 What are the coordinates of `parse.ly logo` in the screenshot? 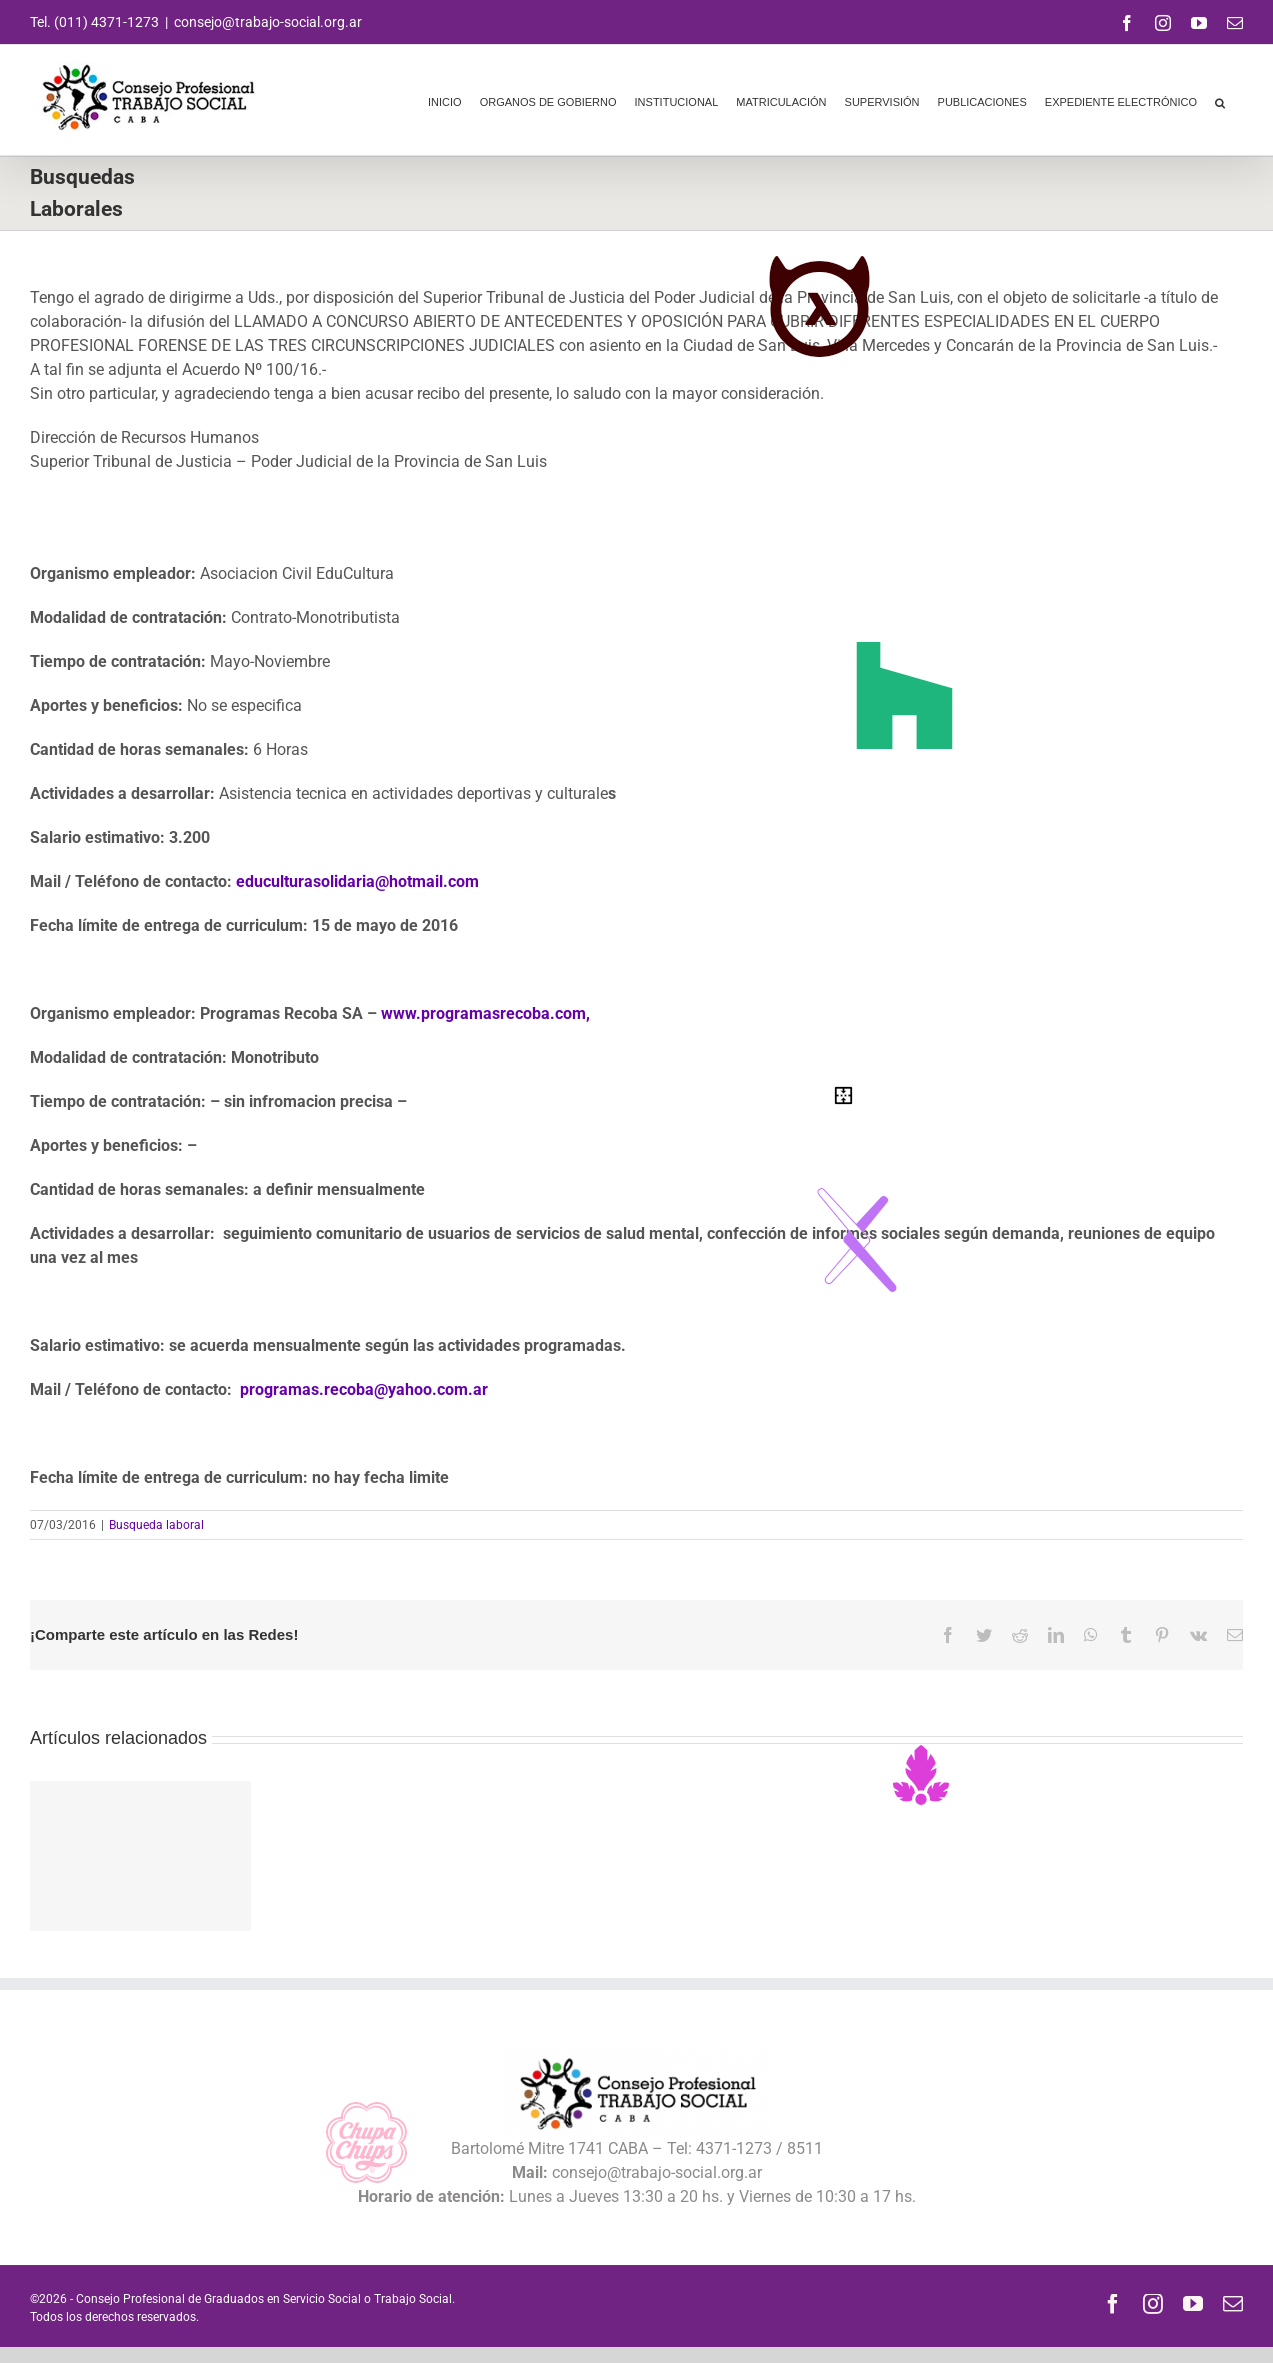 It's located at (921, 1775).